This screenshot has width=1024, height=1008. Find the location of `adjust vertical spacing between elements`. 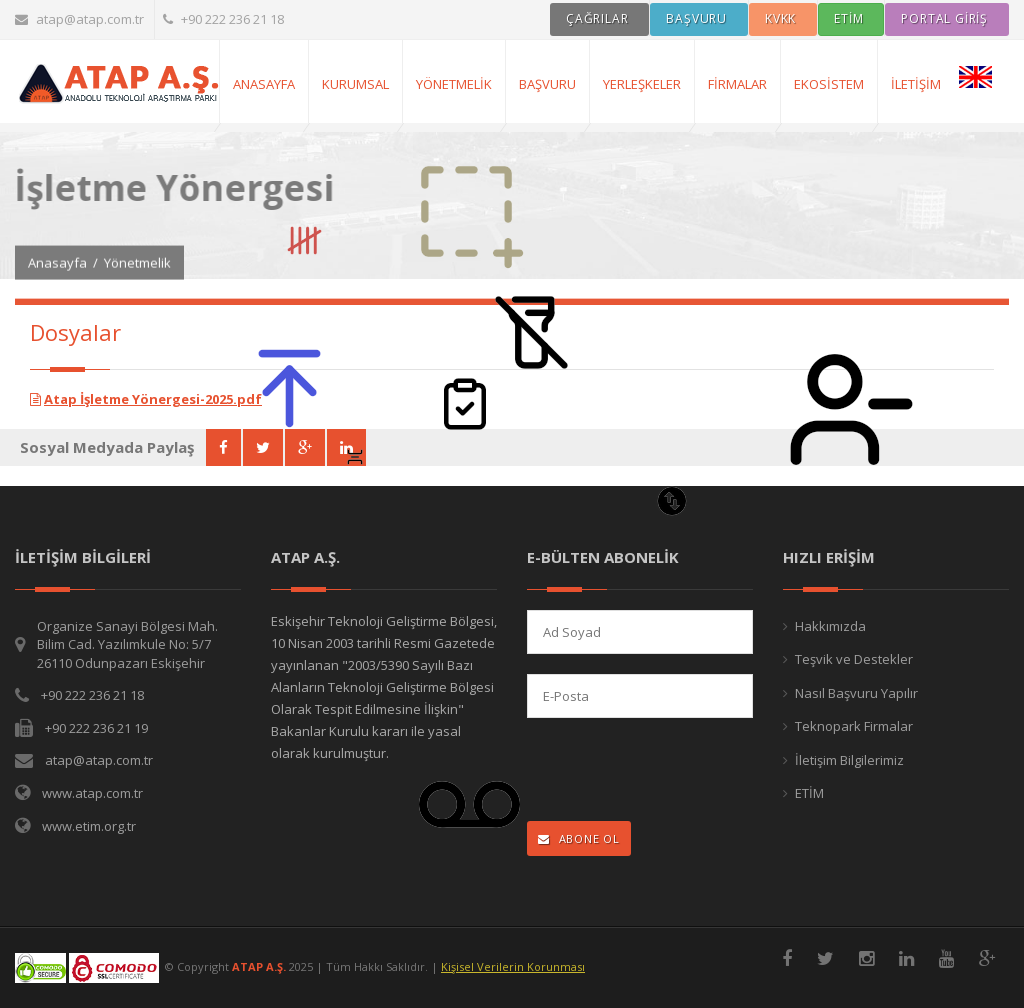

adjust vertical spacing between elements is located at coordinates (355, 457).